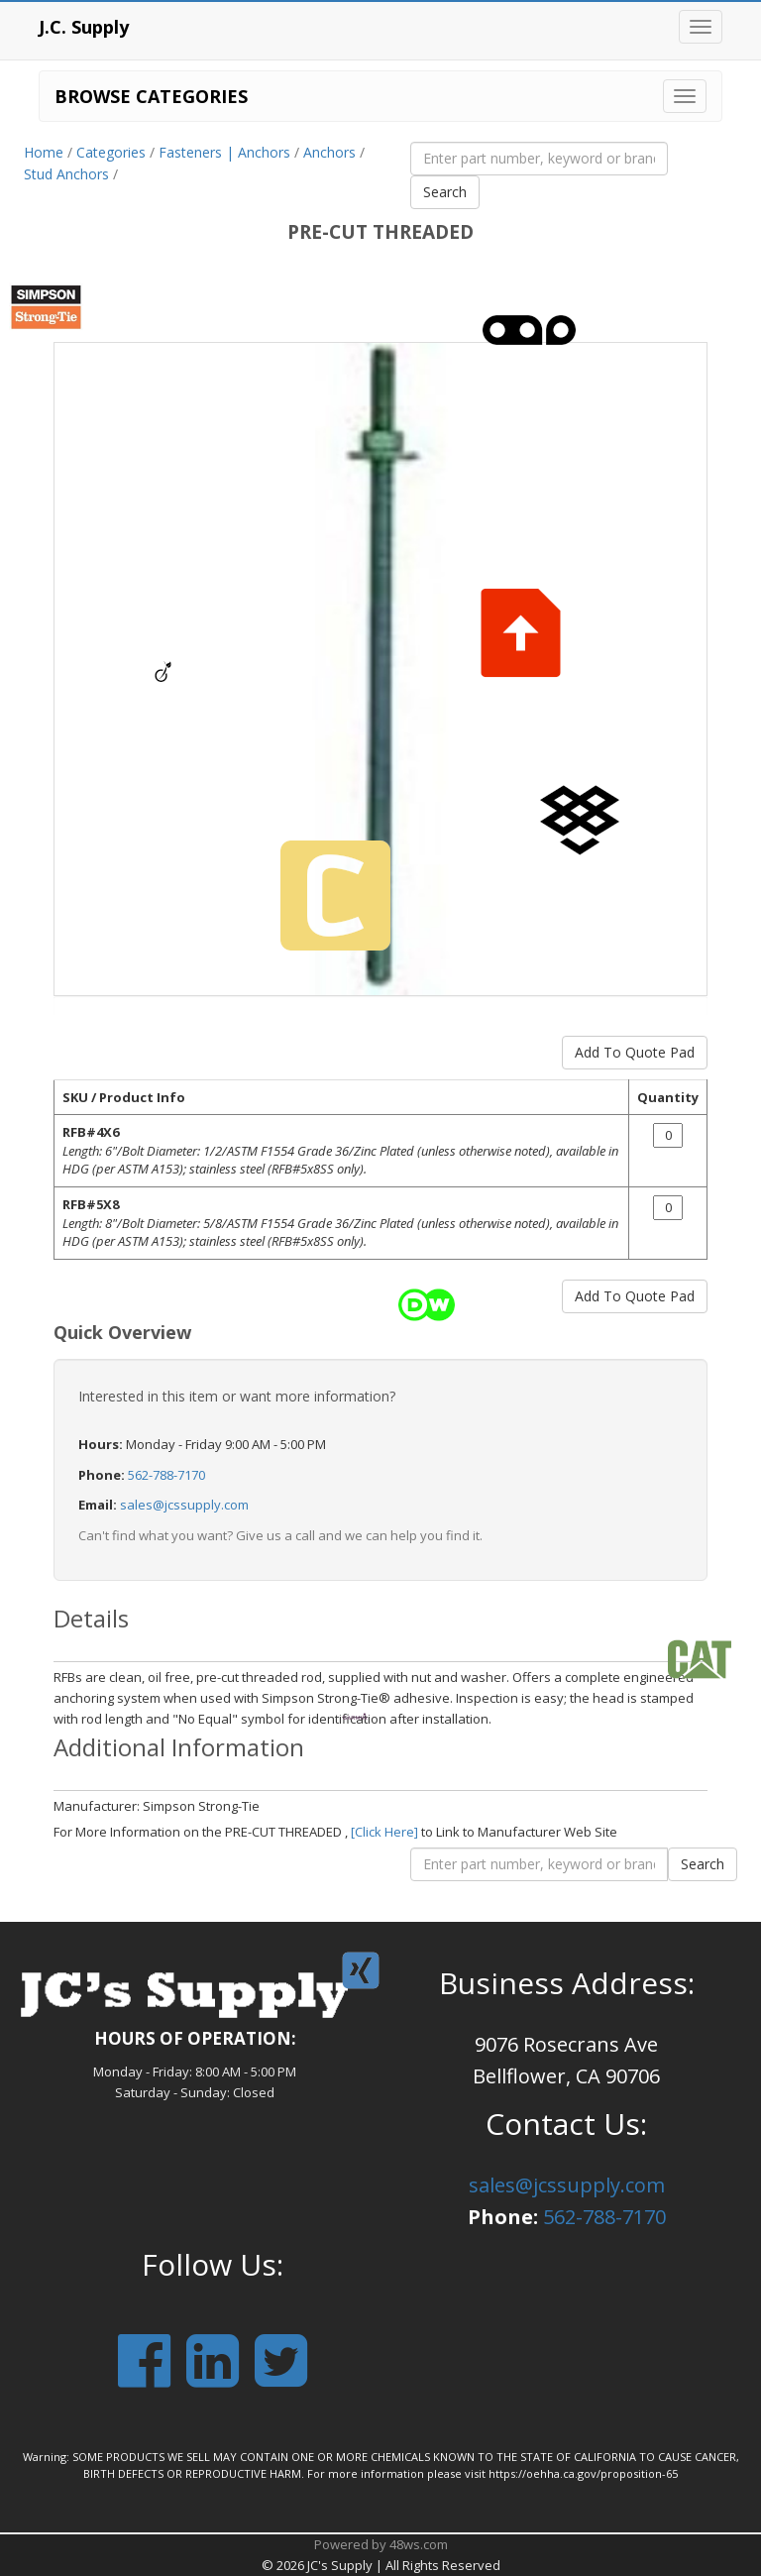  I want to click on open xing profile or app, so click(361, 1970).